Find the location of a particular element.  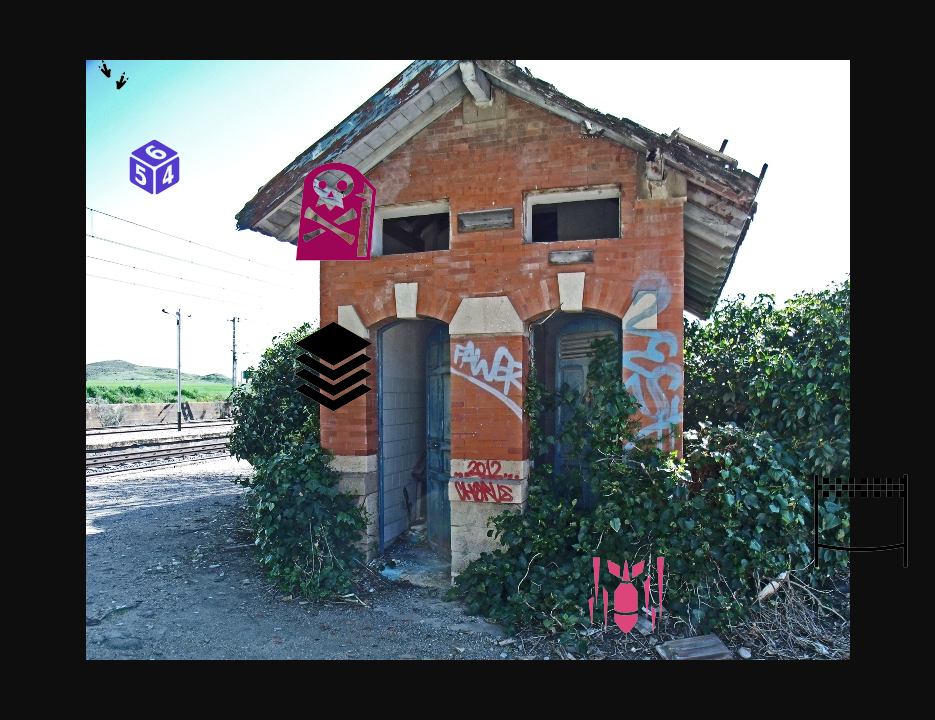

indicates dinosaur or velociraptor content in a game is located at coordinates (113, 74).